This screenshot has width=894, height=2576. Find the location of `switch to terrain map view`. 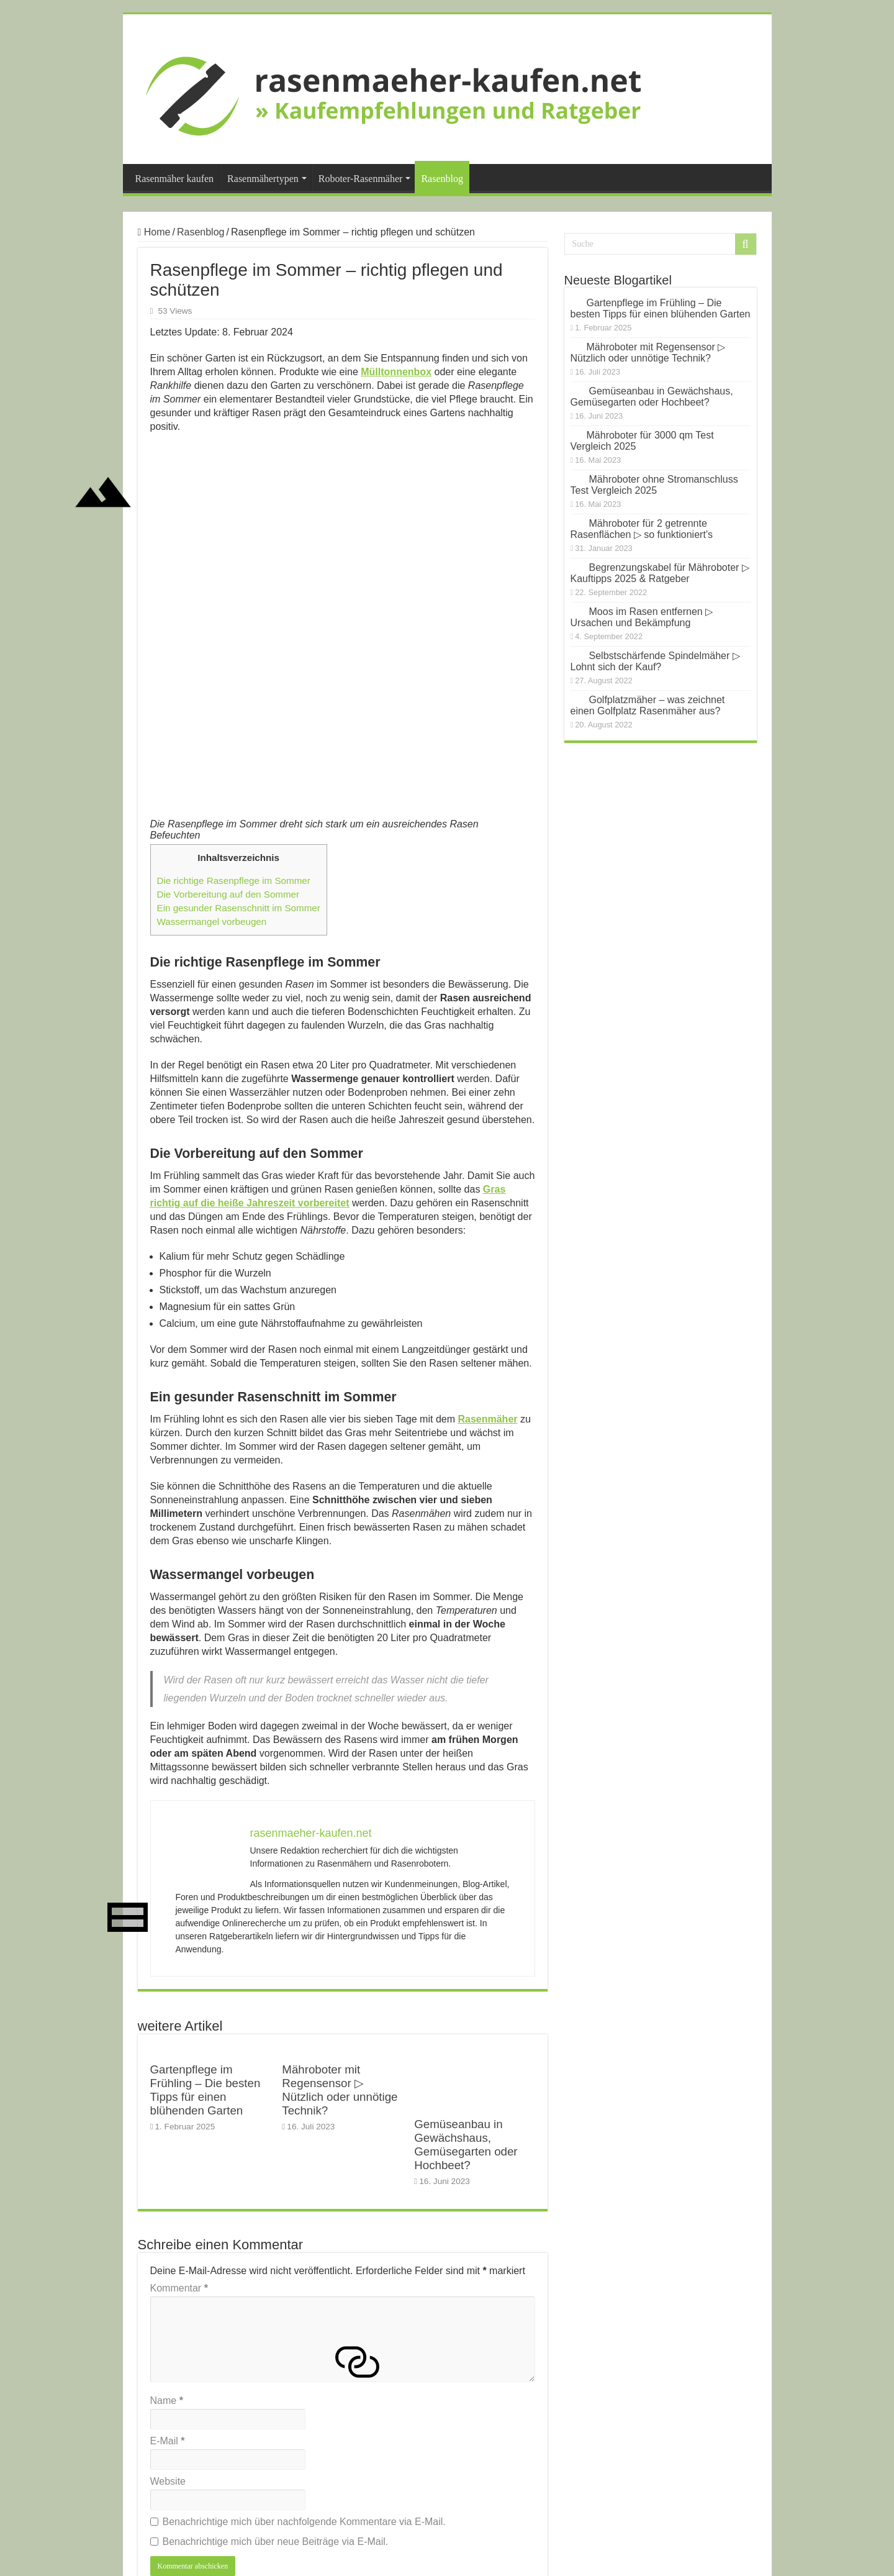

switch to terrain map view is located at coordinates (103, 492).